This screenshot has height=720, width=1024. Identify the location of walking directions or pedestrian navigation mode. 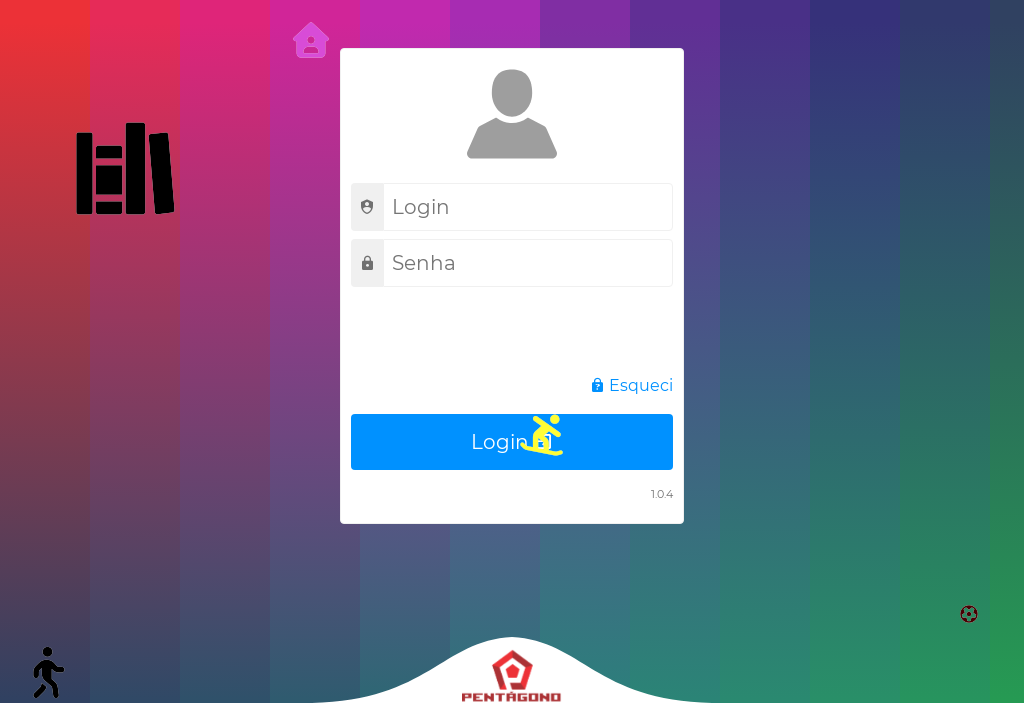
(47, 672).